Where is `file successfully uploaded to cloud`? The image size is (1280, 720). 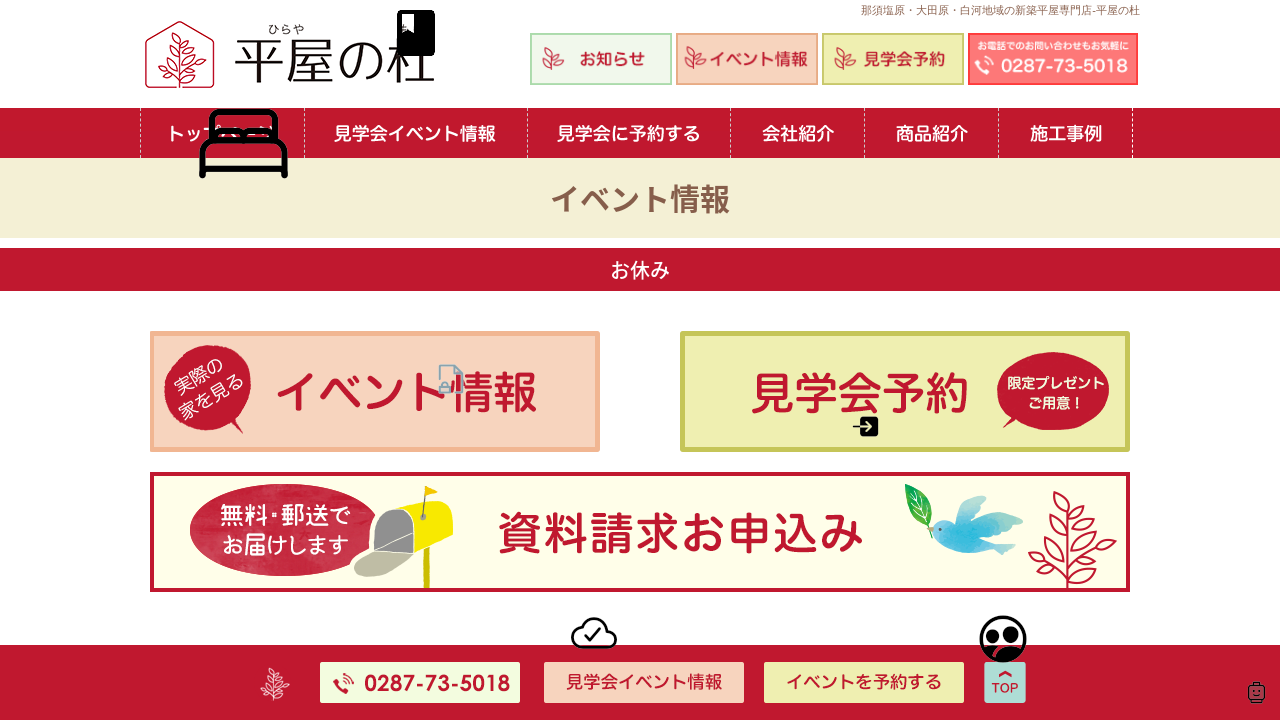 file successfully uploaded to cloud is located at coordinates (594, 633).